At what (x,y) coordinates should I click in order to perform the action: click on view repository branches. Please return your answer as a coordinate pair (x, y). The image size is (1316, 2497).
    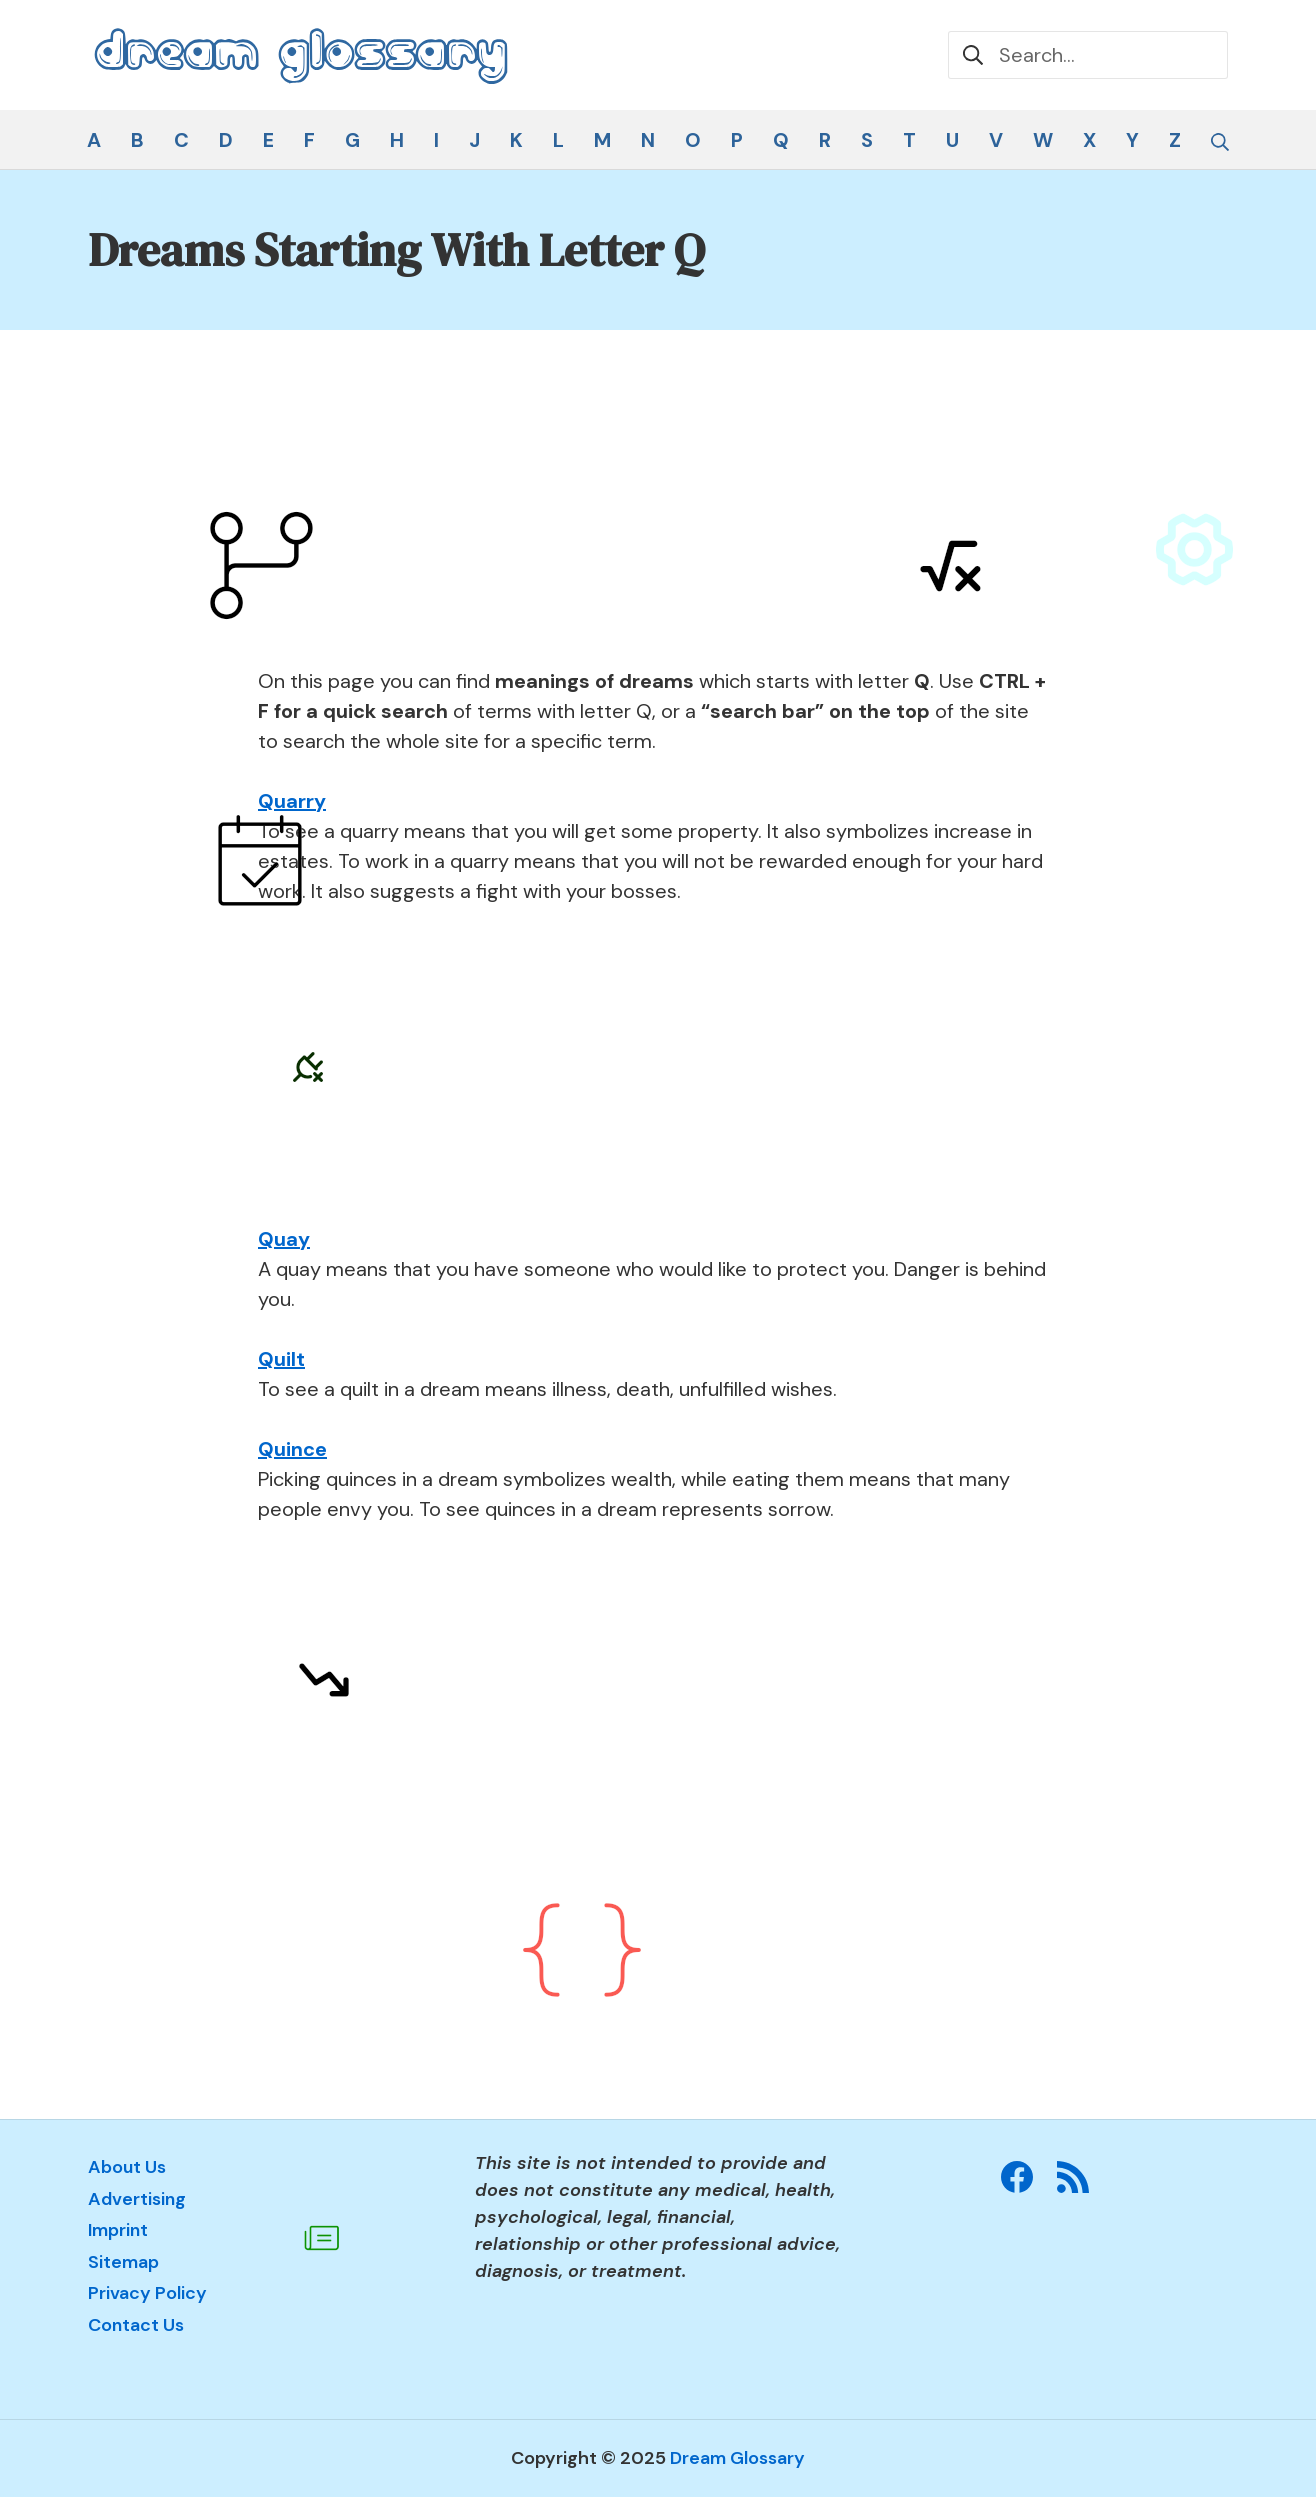
    Looking at the image, I should click on (254, 565).